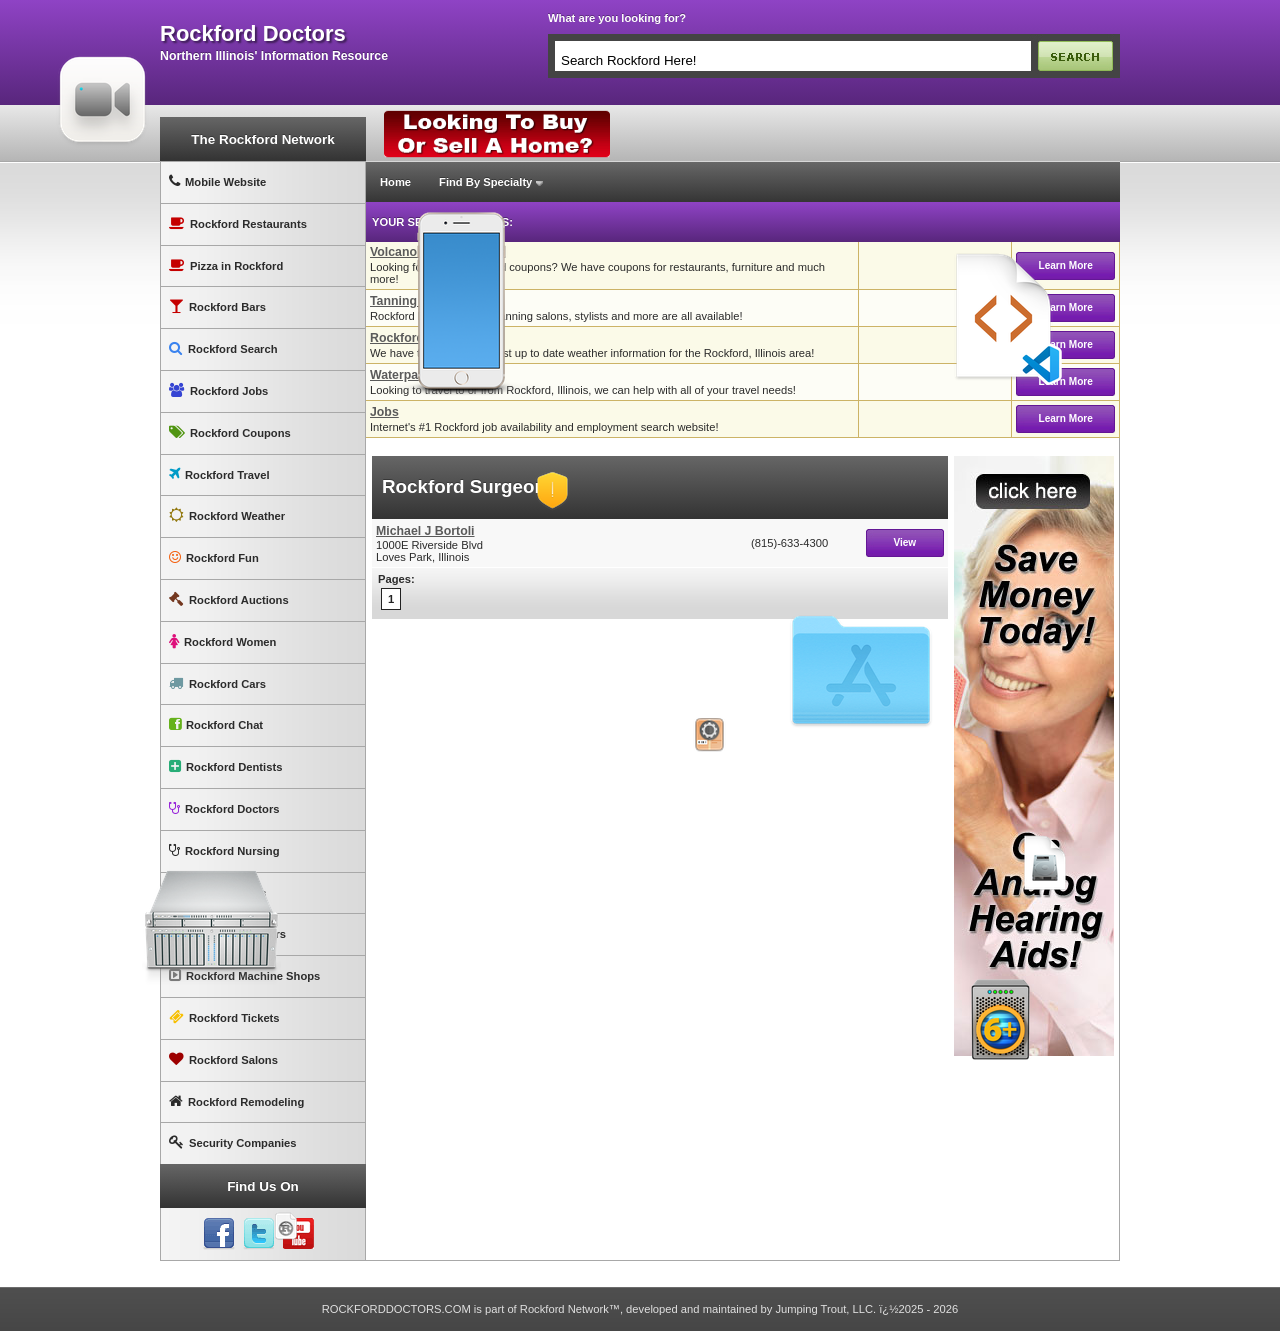  Describe the element at coordinates (1000, 1019) in the screenshot. I see `RAID 6+ storage configuration or array` at that location.